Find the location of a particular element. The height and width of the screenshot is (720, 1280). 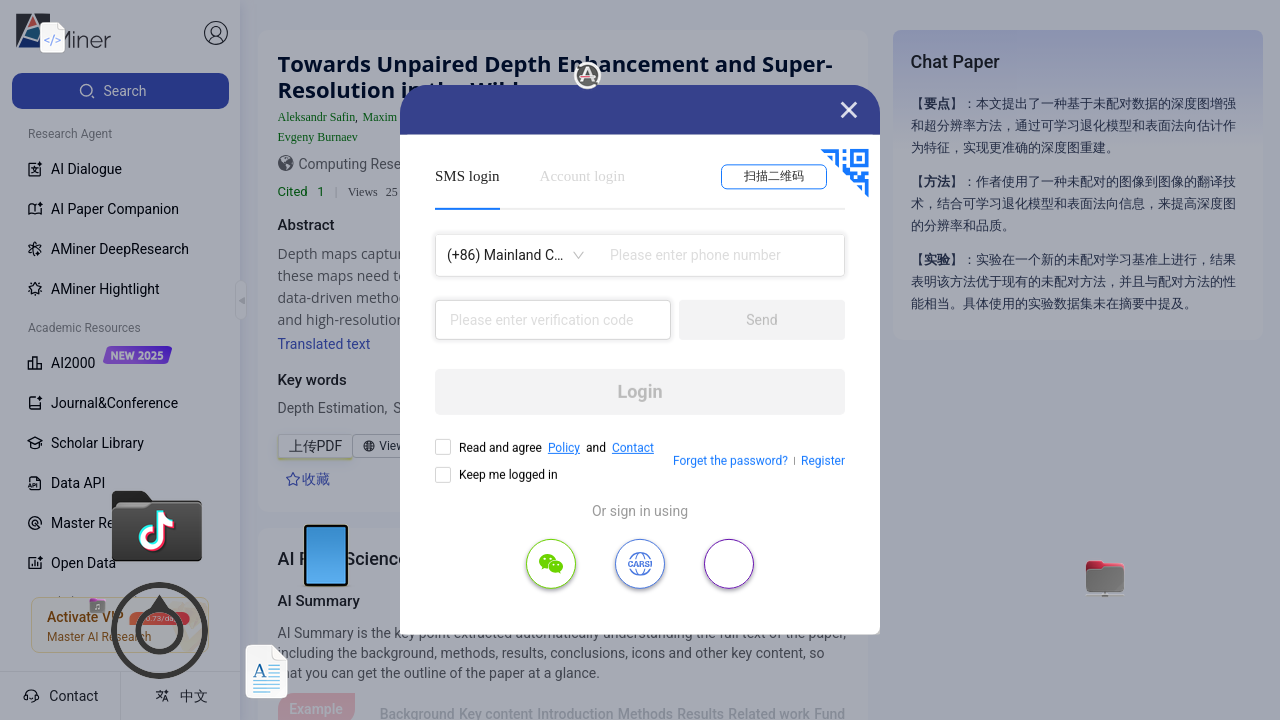

open your music folder is located at coordinates (97, 605).